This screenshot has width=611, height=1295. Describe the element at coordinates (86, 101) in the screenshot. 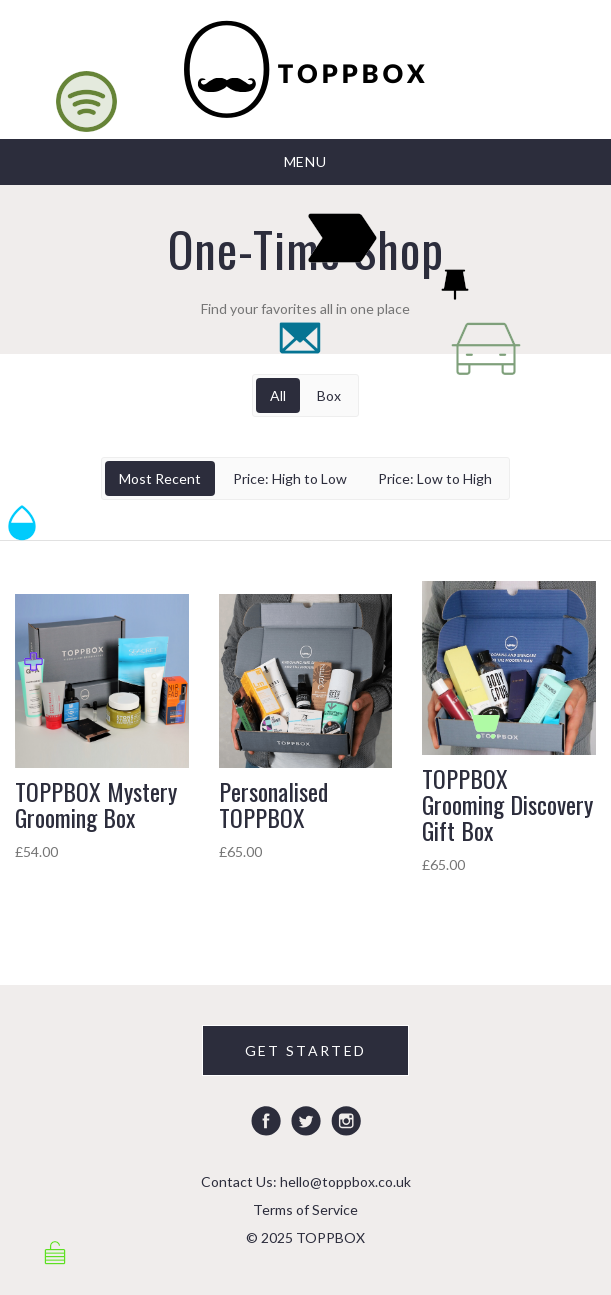

I see `open Spotify app` at that location.